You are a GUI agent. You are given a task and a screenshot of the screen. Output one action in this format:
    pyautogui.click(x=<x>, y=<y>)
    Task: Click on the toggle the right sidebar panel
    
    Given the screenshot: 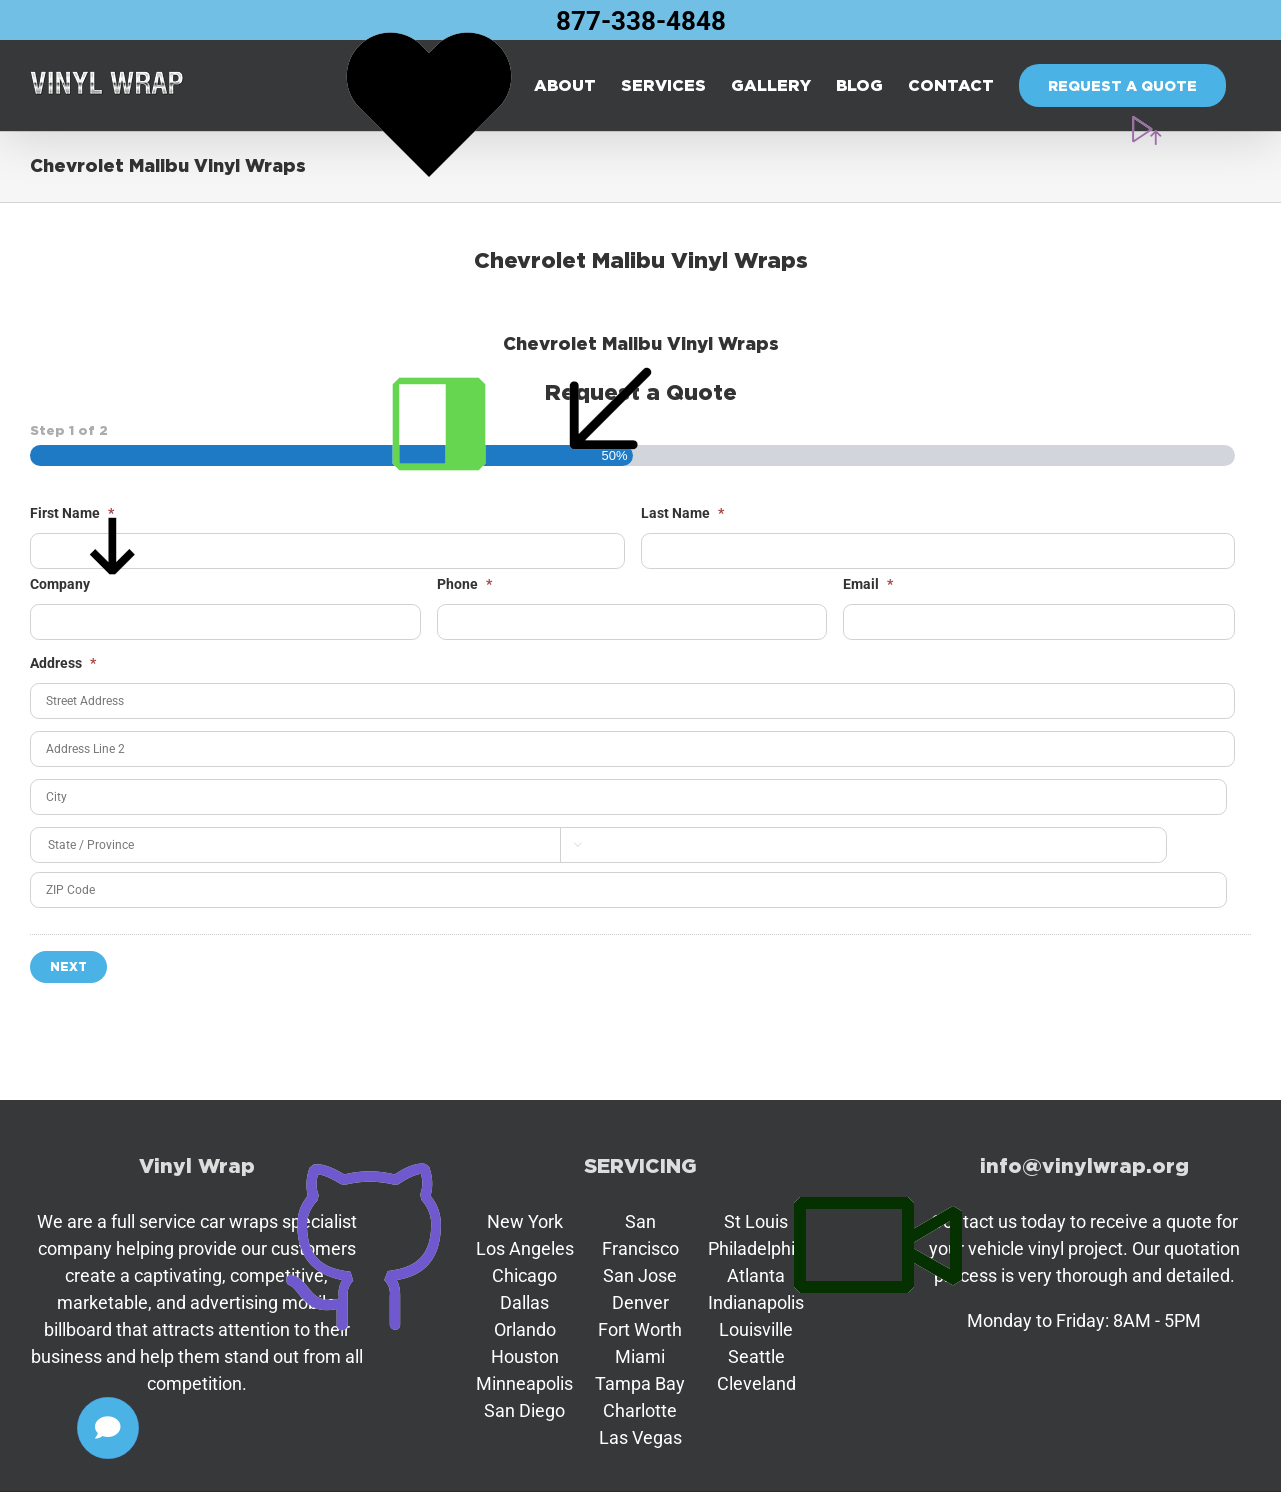 What is the action you would take?
    pyautogui.click(x=439, y=424)
    